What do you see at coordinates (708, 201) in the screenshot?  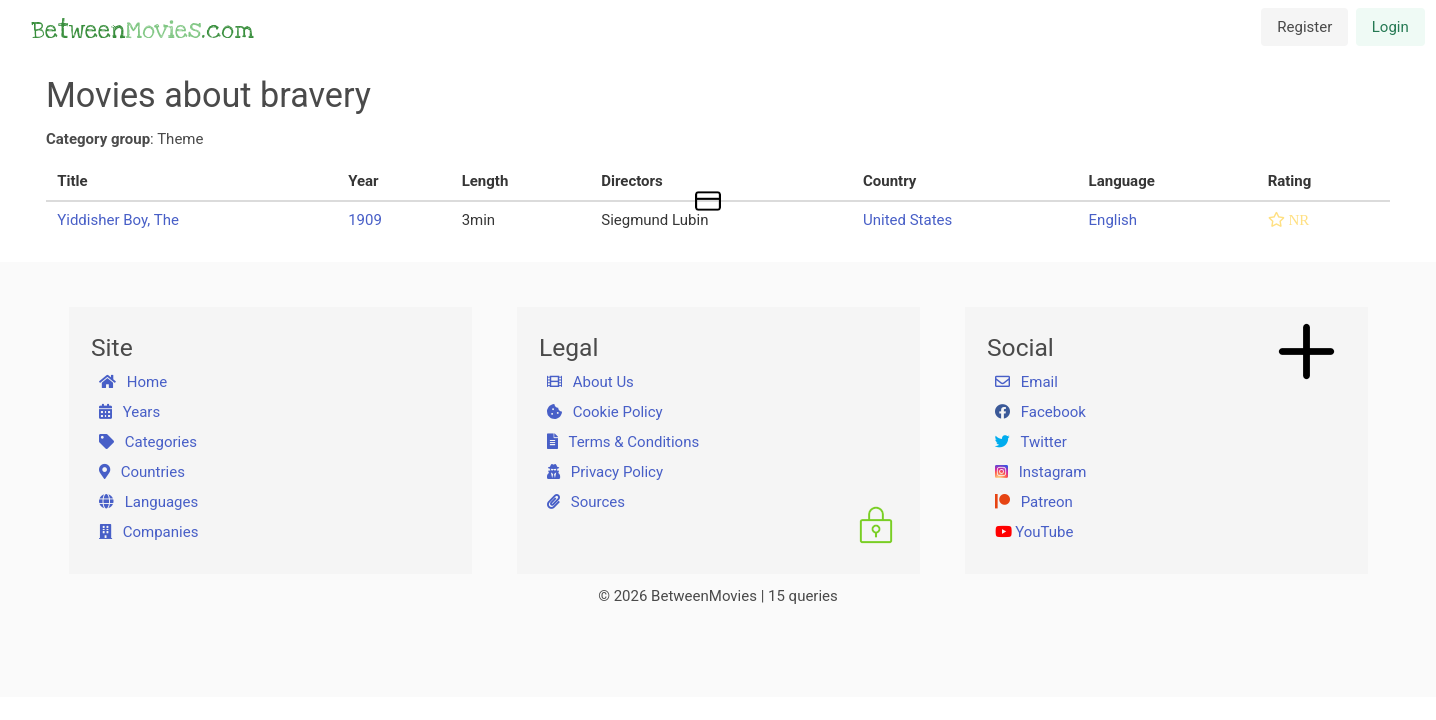 I see `manage payment methods` at bounding box center [708, 201].